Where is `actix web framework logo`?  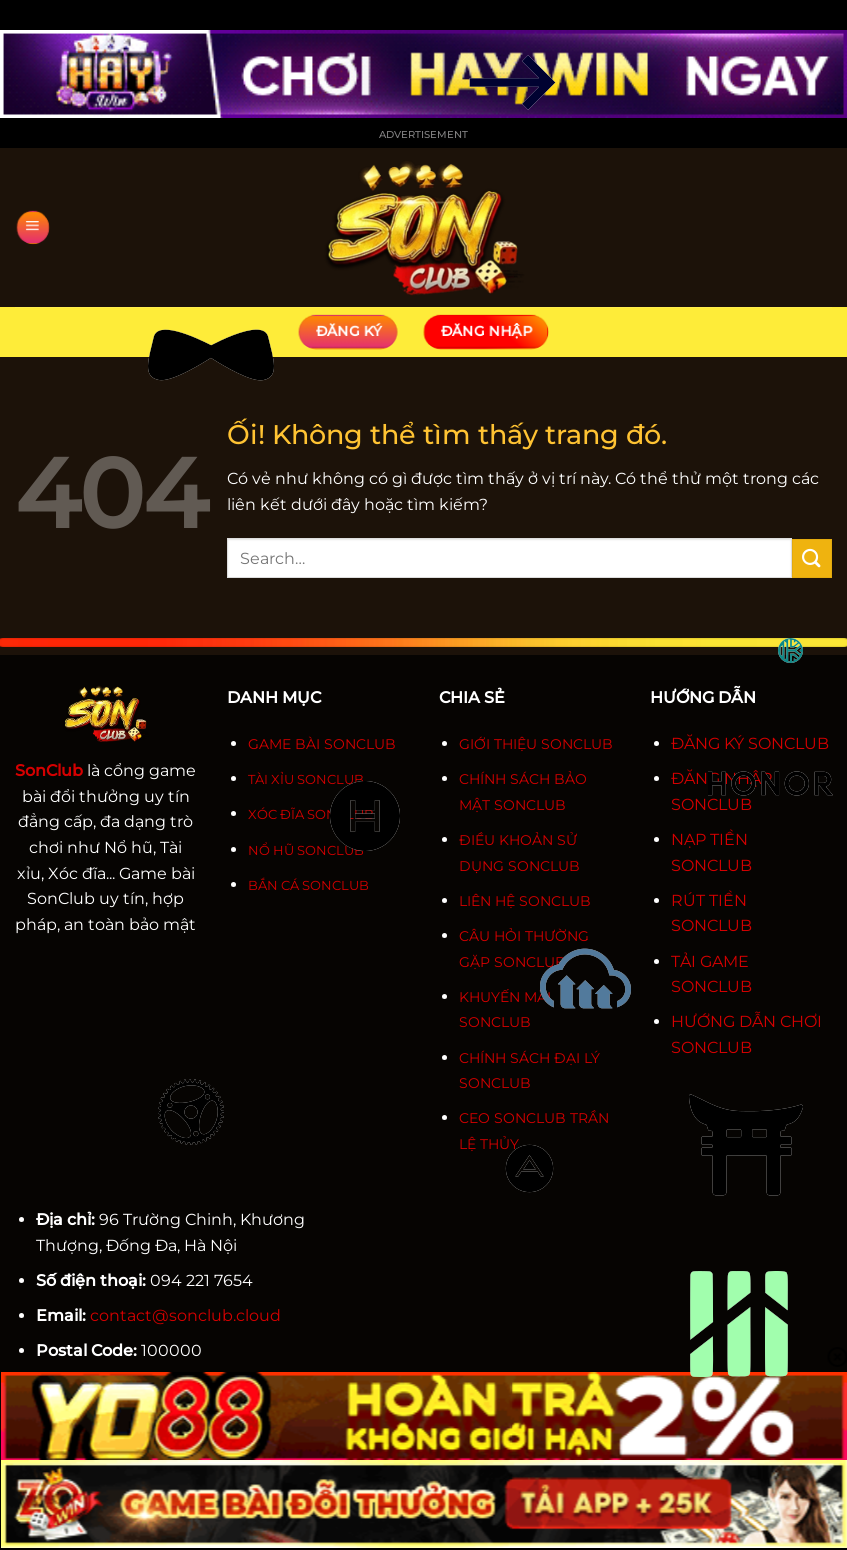
actix web framework logo is located at coordinates (191, 1112).